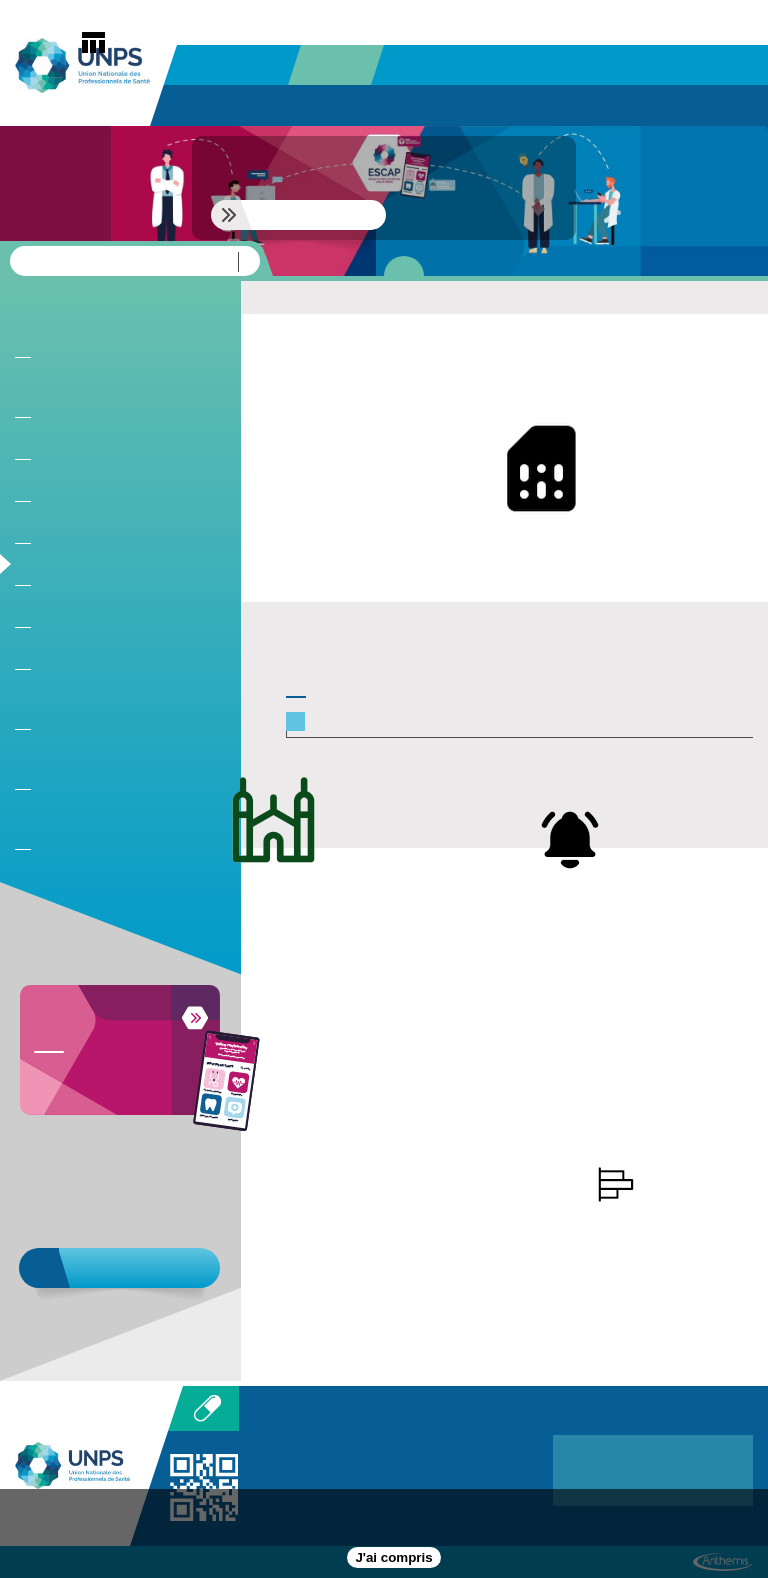  Describe the element at coordinates (541, 468) in the screenshot. I see `manage sim card settings` at that location.